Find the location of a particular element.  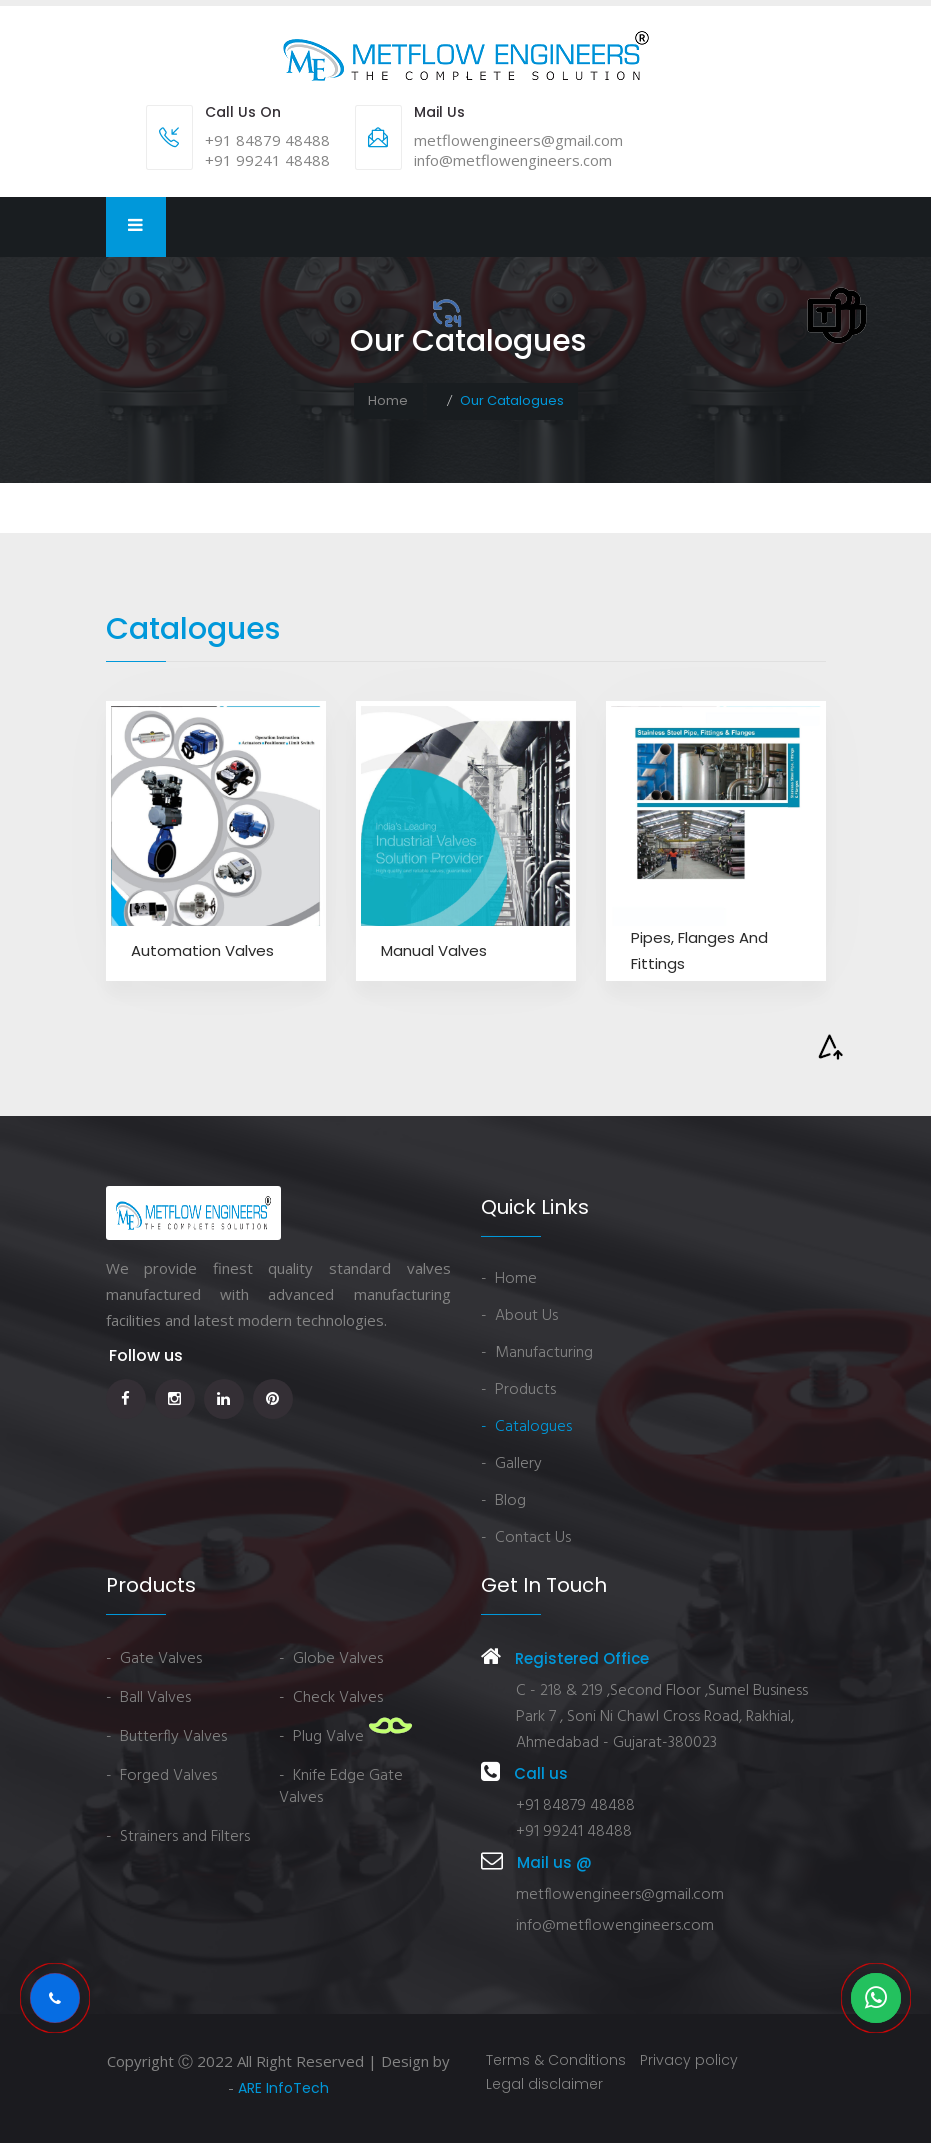

open Microsoft Teams is located at coordinates (835, 315).